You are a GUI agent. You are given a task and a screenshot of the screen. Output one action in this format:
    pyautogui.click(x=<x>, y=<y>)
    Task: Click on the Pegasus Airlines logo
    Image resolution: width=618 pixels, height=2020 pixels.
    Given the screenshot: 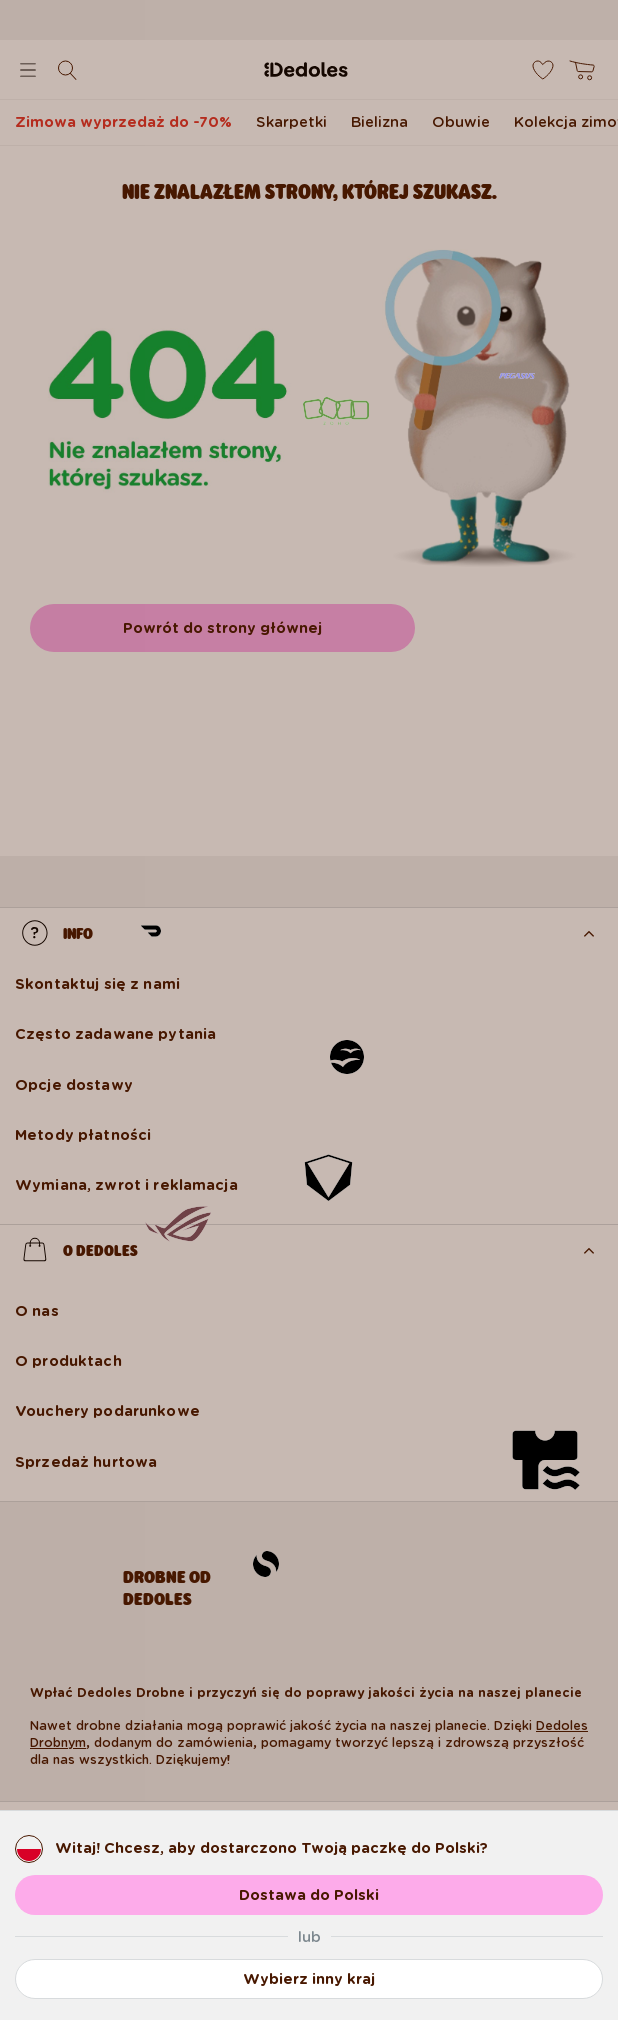 What is the action you would take?
    pyautogui.click(x=517, y=376)
    